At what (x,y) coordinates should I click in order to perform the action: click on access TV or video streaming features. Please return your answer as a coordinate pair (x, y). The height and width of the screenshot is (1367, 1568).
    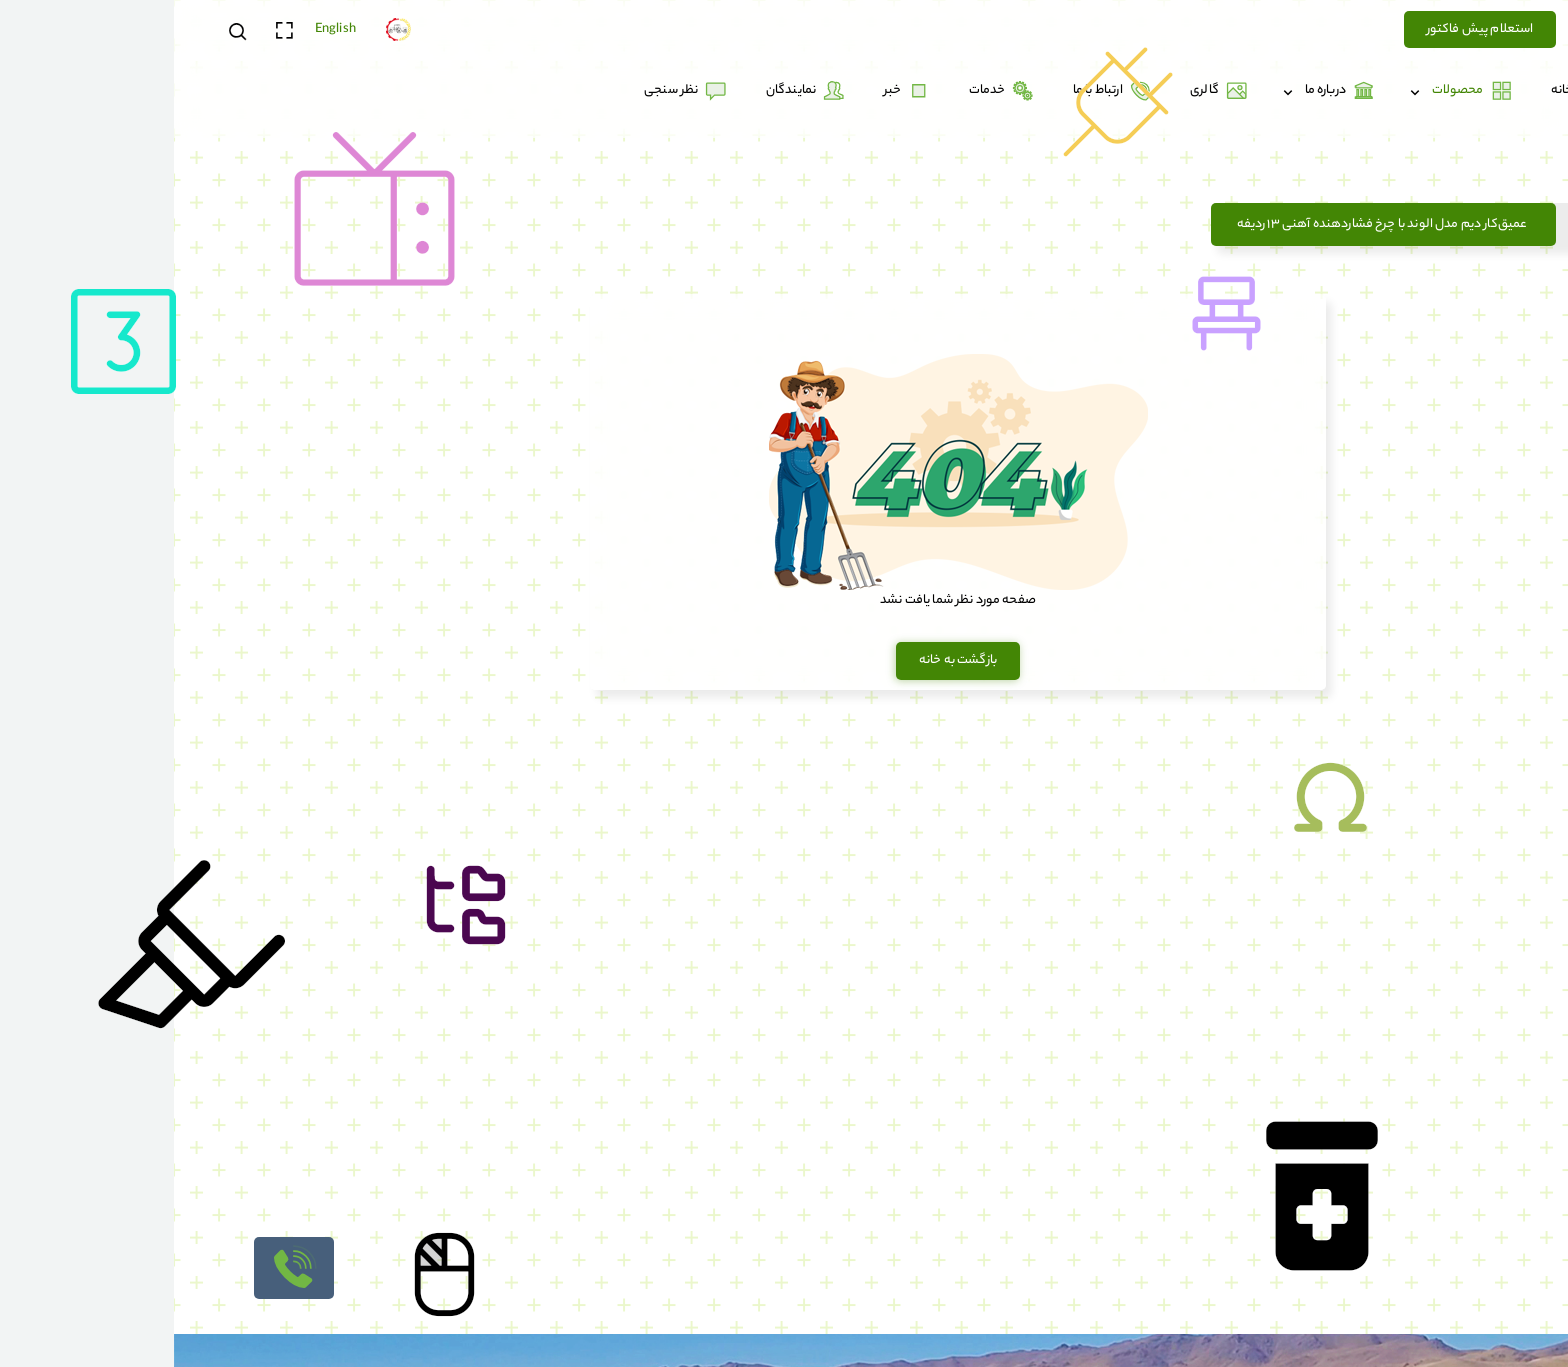
    Looking at the image, I should click on (374, 218).